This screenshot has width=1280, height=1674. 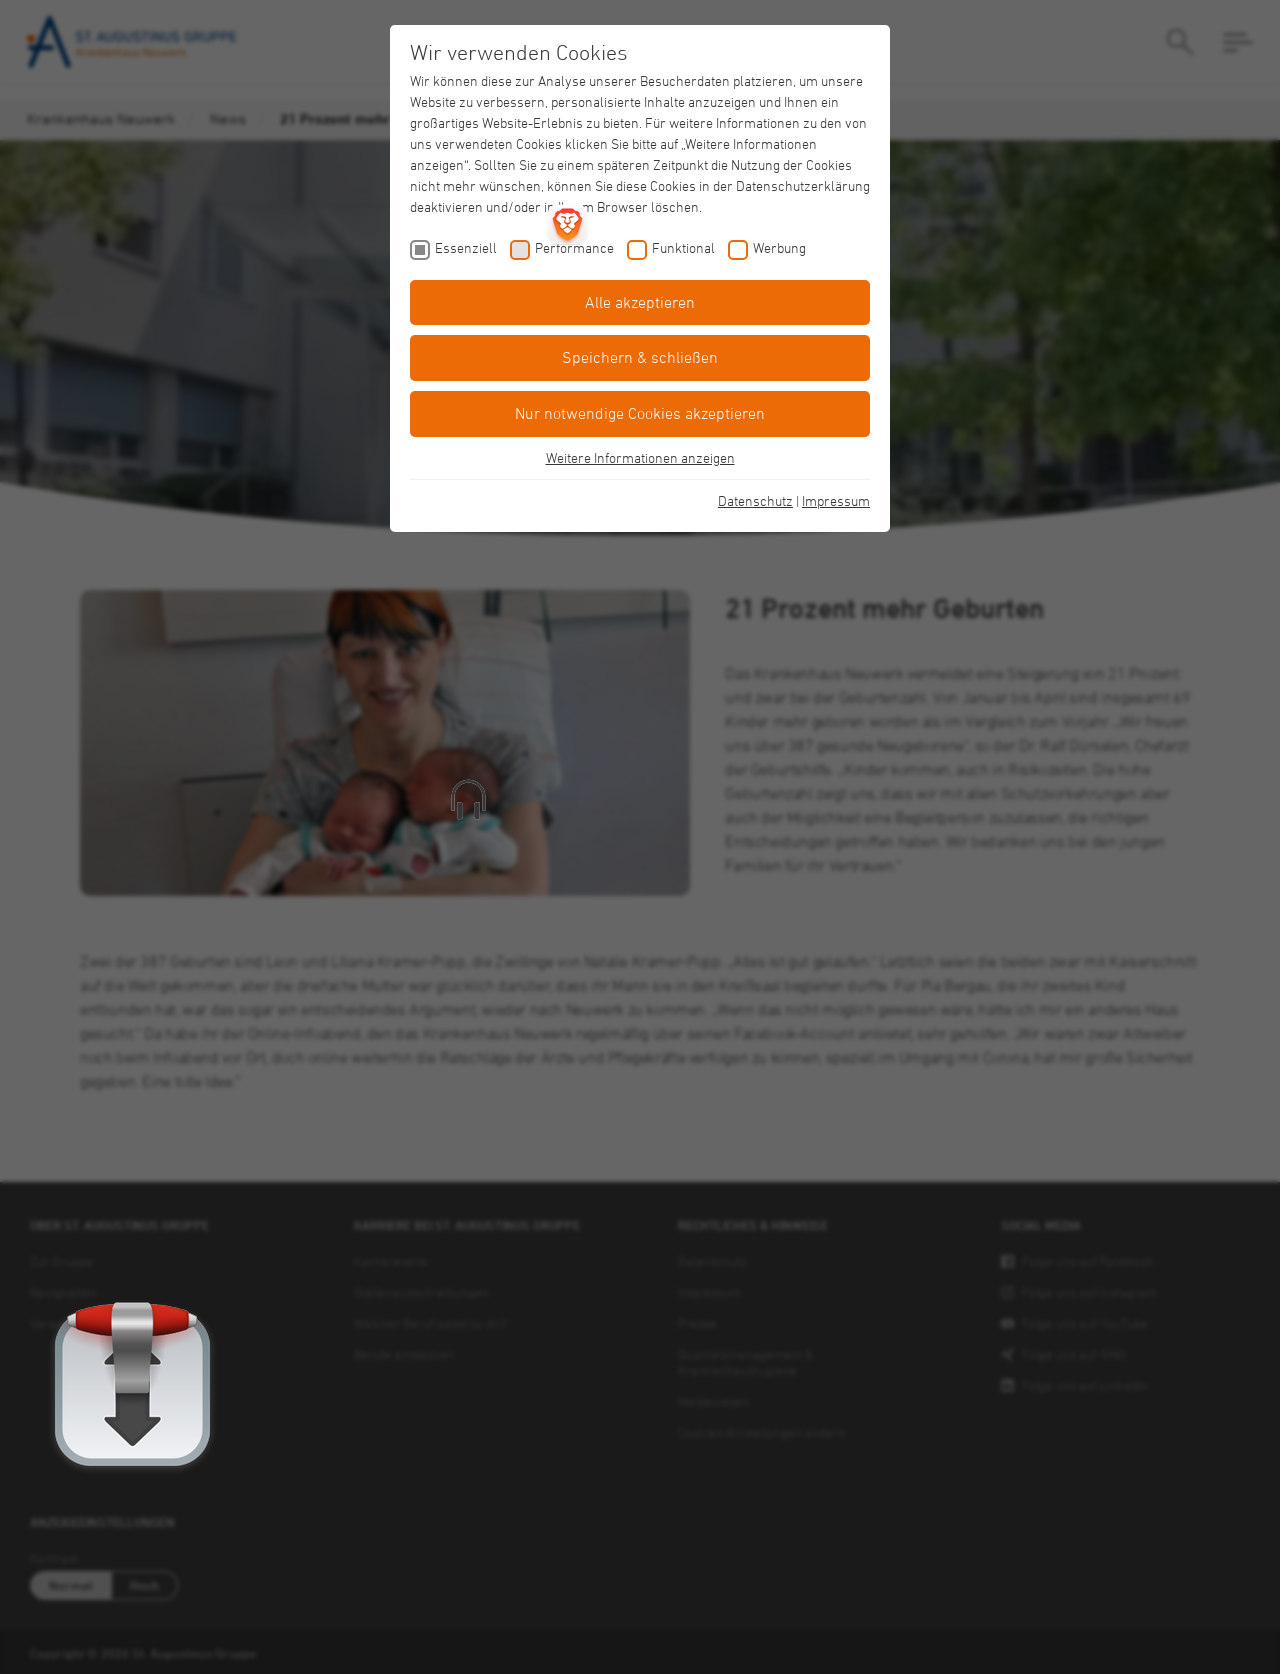 What do you see at coordinates (567, 224) in the screenshot?
I see `open the Brave browser` at bounding box center [567, 224].